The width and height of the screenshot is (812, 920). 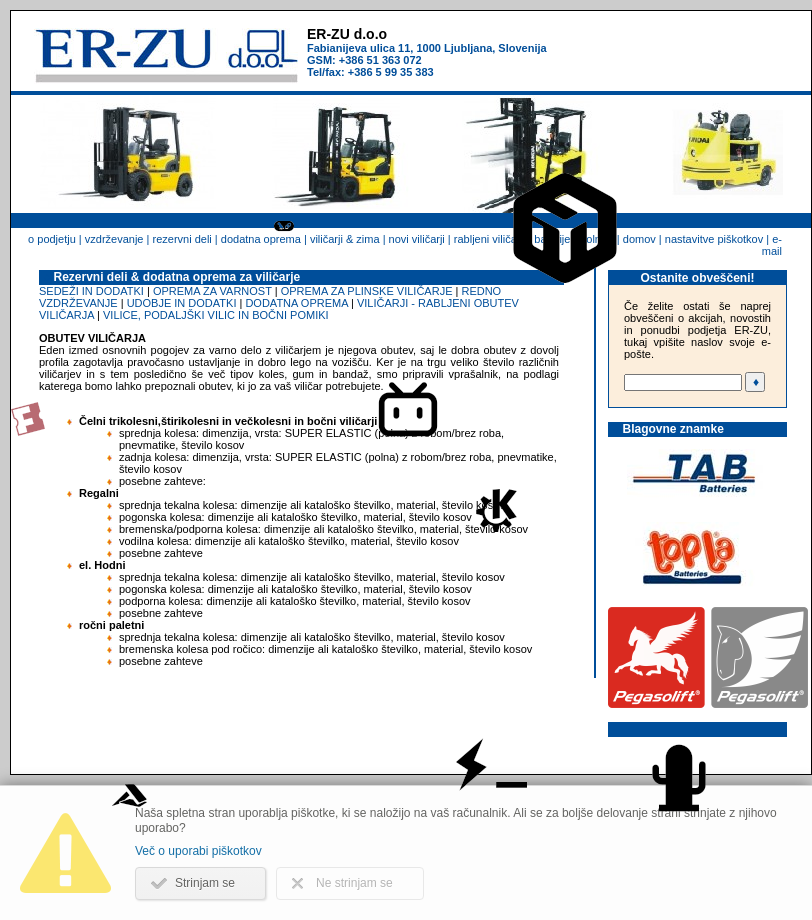 What do you see at coordinates (496, 510) in the screenshot?
I see `open KDE desktop environment settings` at bounding box center [496, 510].